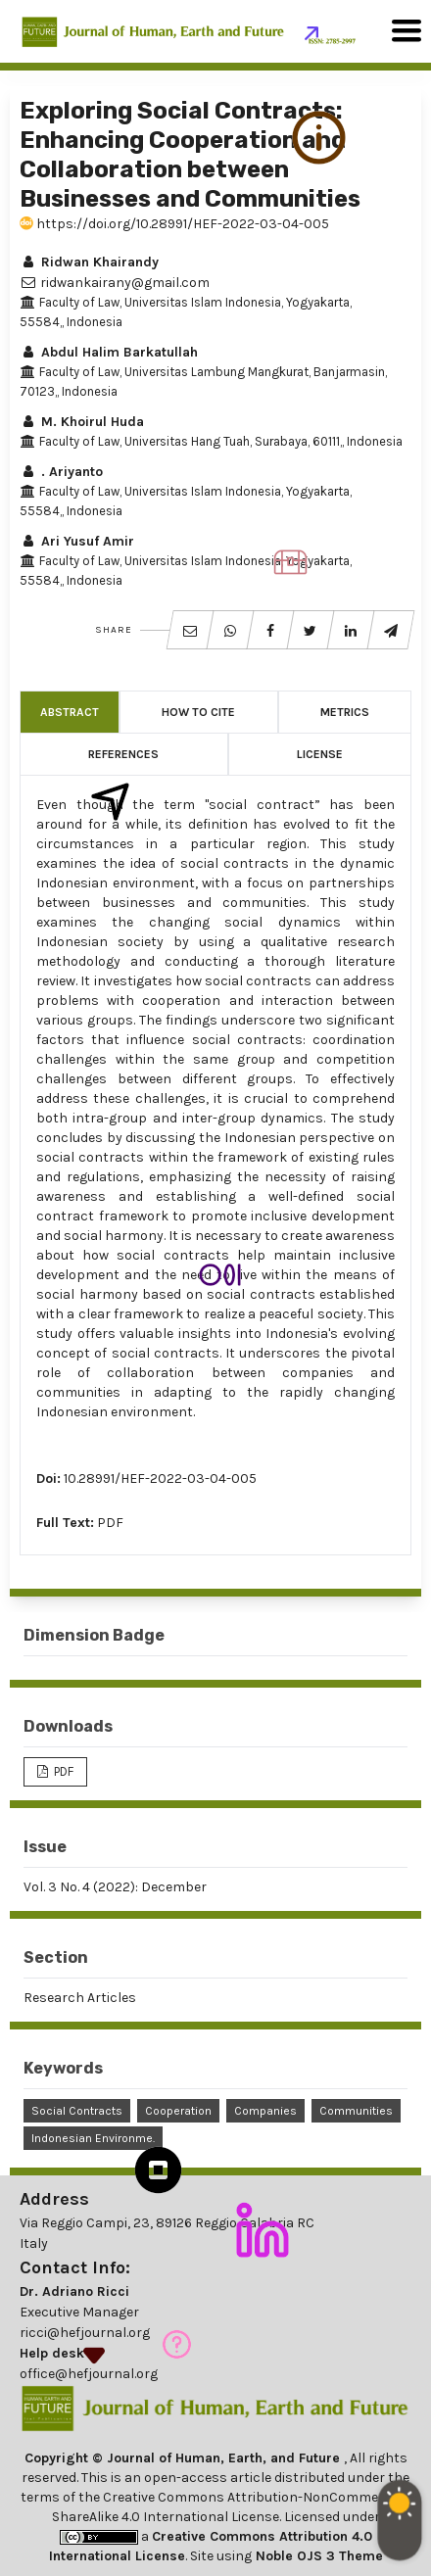  What do you see at coordinates (158, 2170) in the screenshot?
I see `stop media playback` at bounding box center [158, 2170].